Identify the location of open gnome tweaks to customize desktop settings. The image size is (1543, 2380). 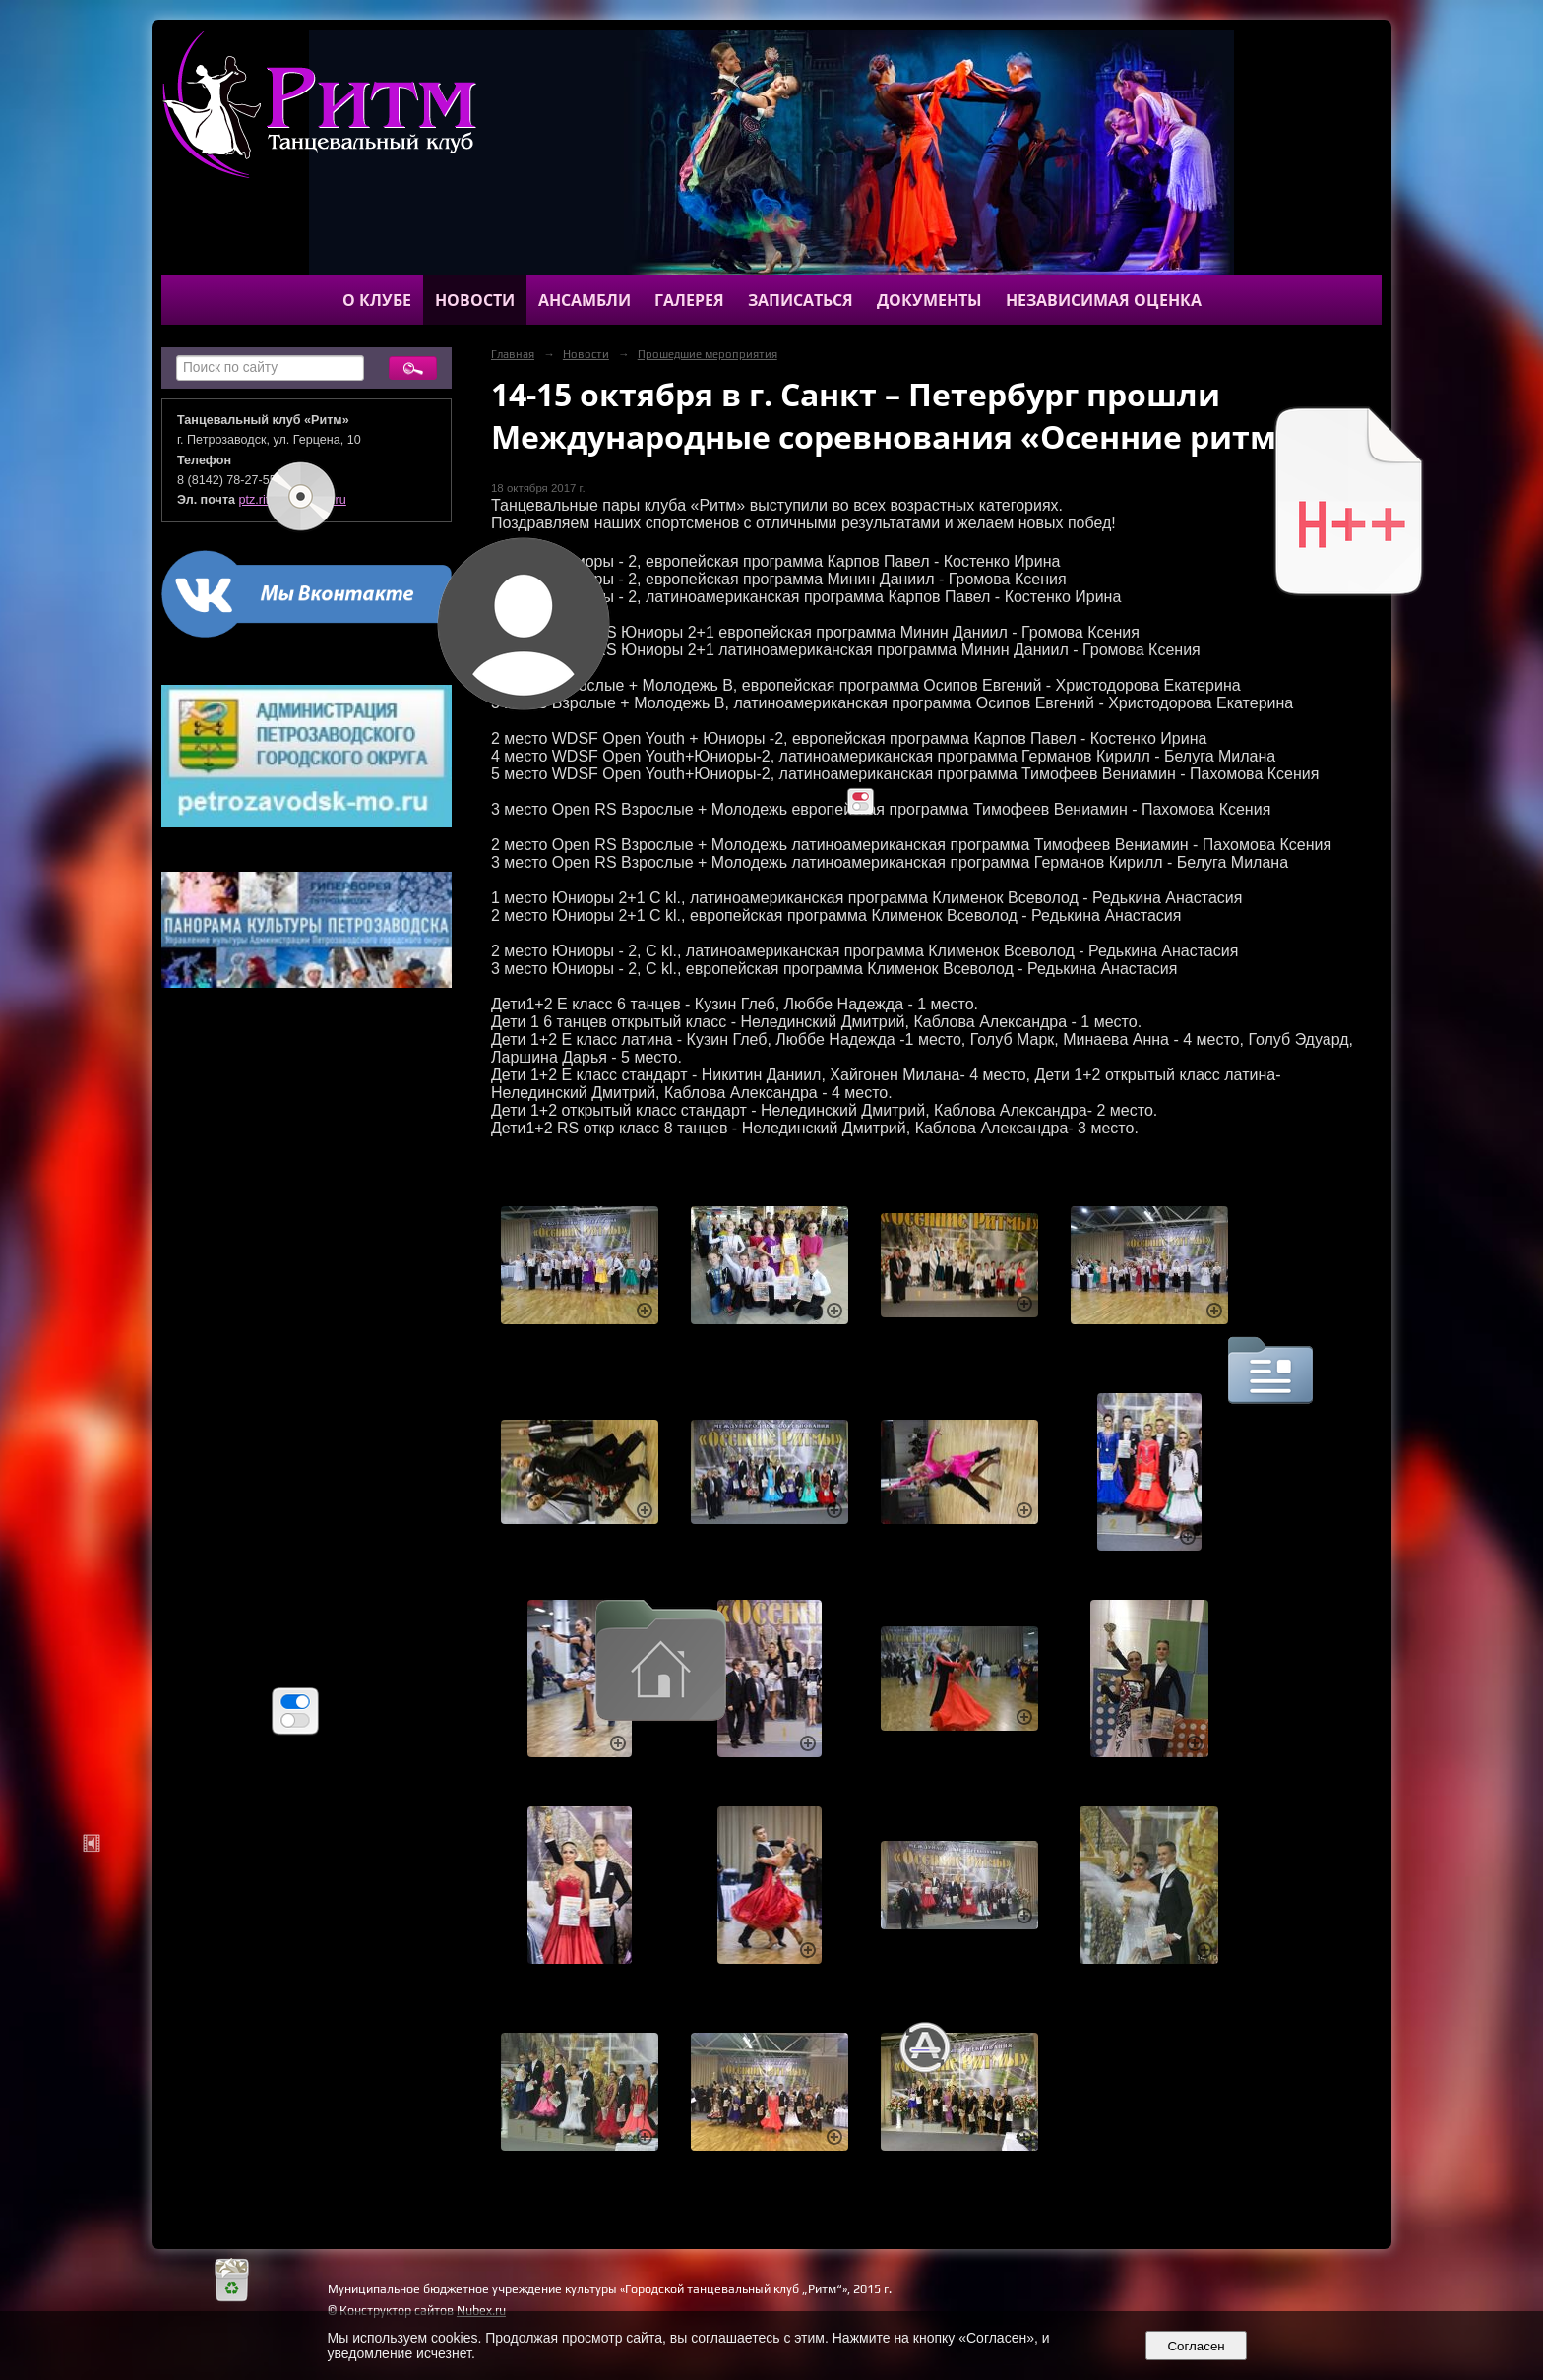
(295, 1711).